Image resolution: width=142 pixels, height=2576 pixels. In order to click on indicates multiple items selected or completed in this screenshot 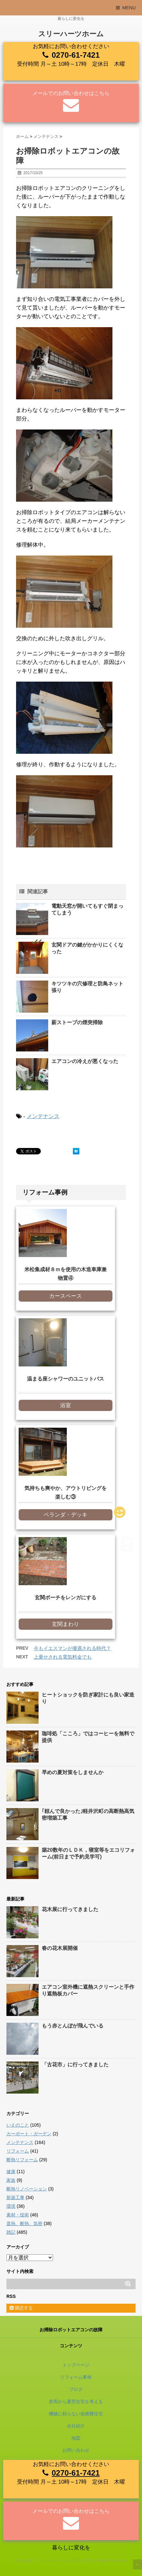, I will do `click(37, 942)`.